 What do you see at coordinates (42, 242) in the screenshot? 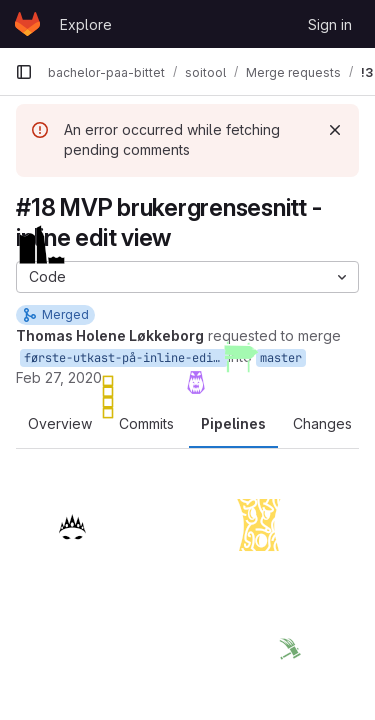
I see `dam or hydroelectric structure in a game interface` at bounding box center [42, 242].